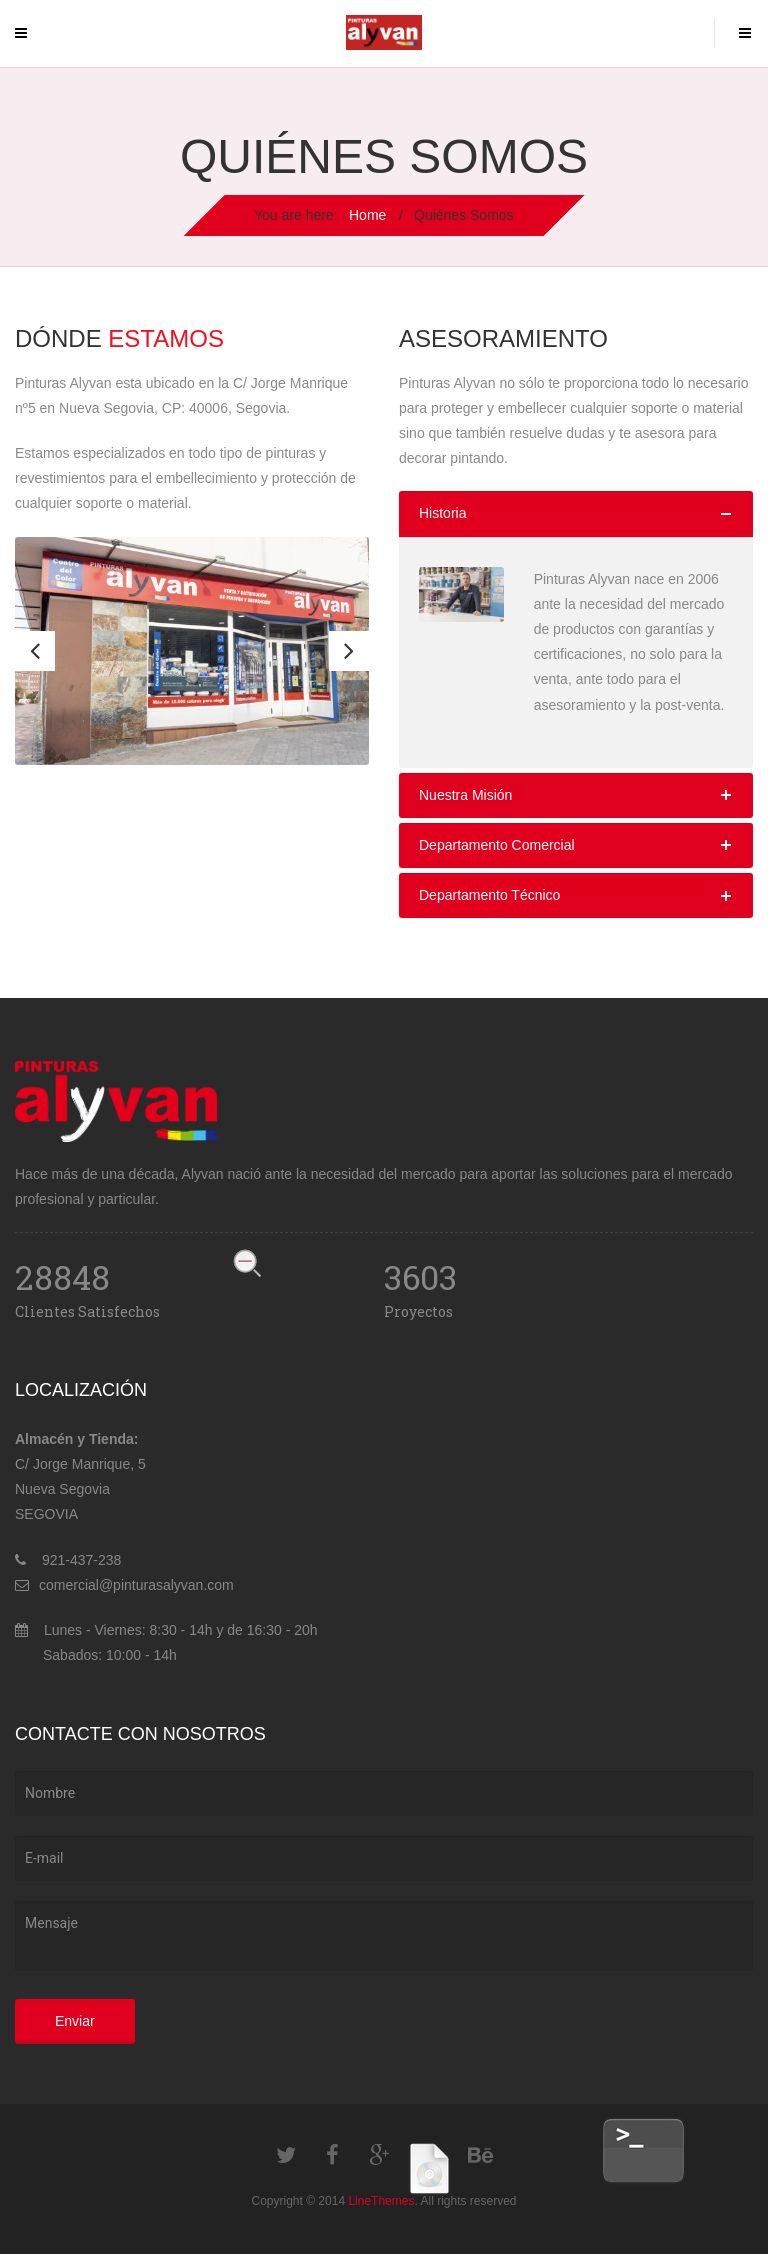 The image size is (768, 2254). Describe the element at coordinates (643, 2150) in the screenshot. I see `open the terminal or command line interface` at that location.